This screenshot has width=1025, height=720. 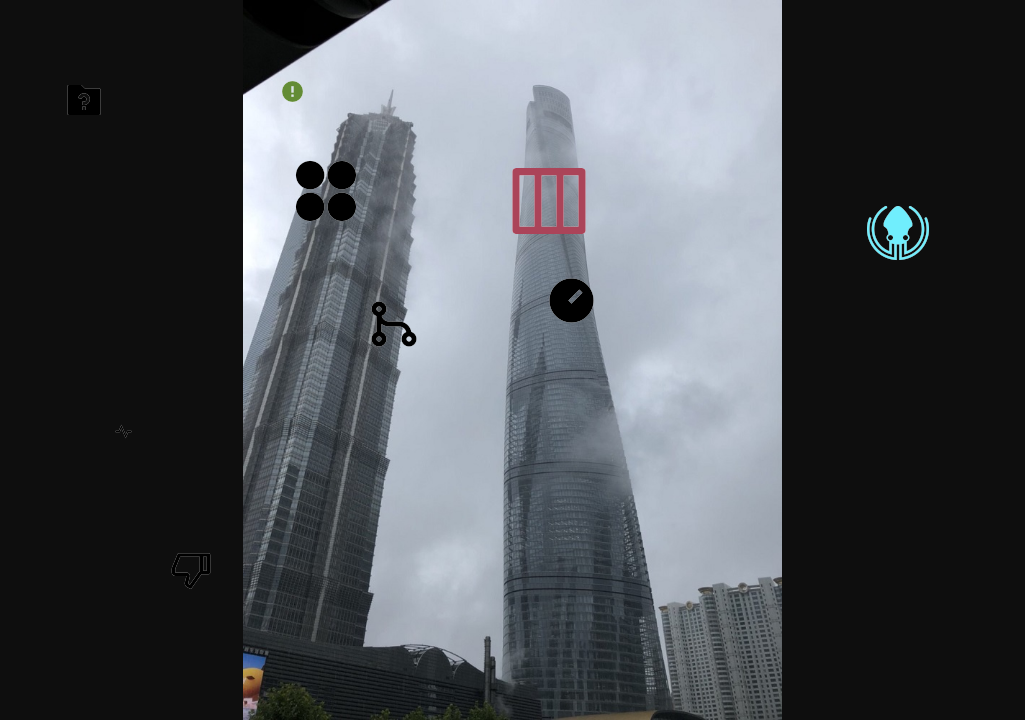 What do you see at coordinates (84, 100) in the screenshot?
I see `folder with unknown or unrecognized contents` at bounding box center [84, 100].